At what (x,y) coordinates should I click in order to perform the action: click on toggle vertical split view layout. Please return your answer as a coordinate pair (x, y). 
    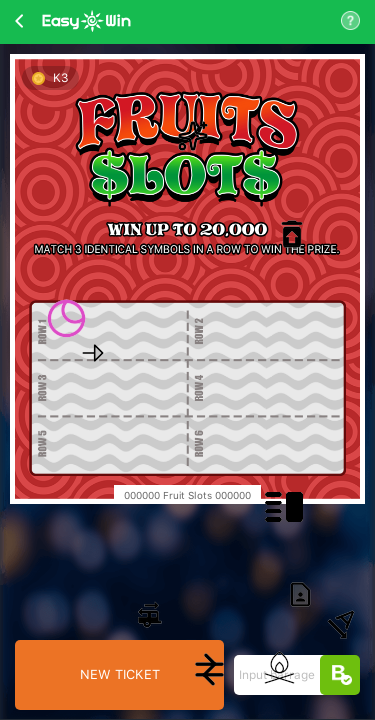
    Looking at the image, I should click on (284, 507).